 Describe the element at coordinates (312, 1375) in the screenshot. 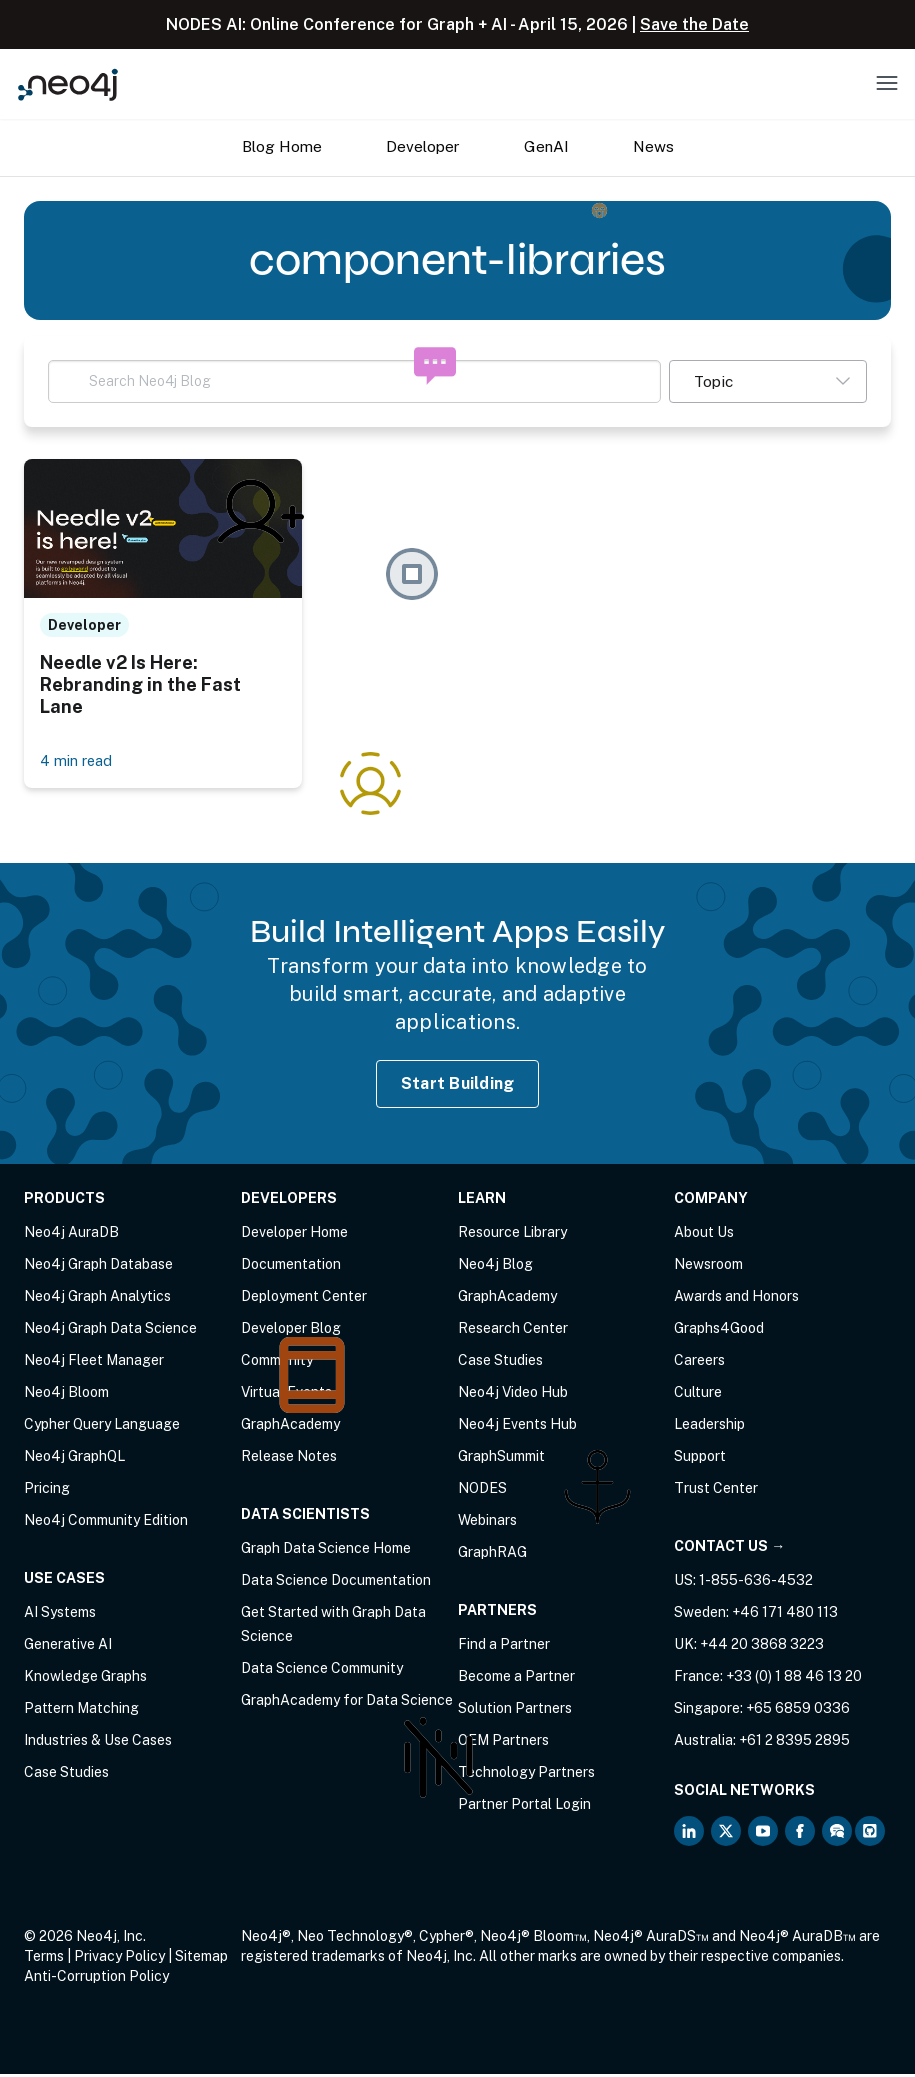

I see `switch to tablet view` at that location.